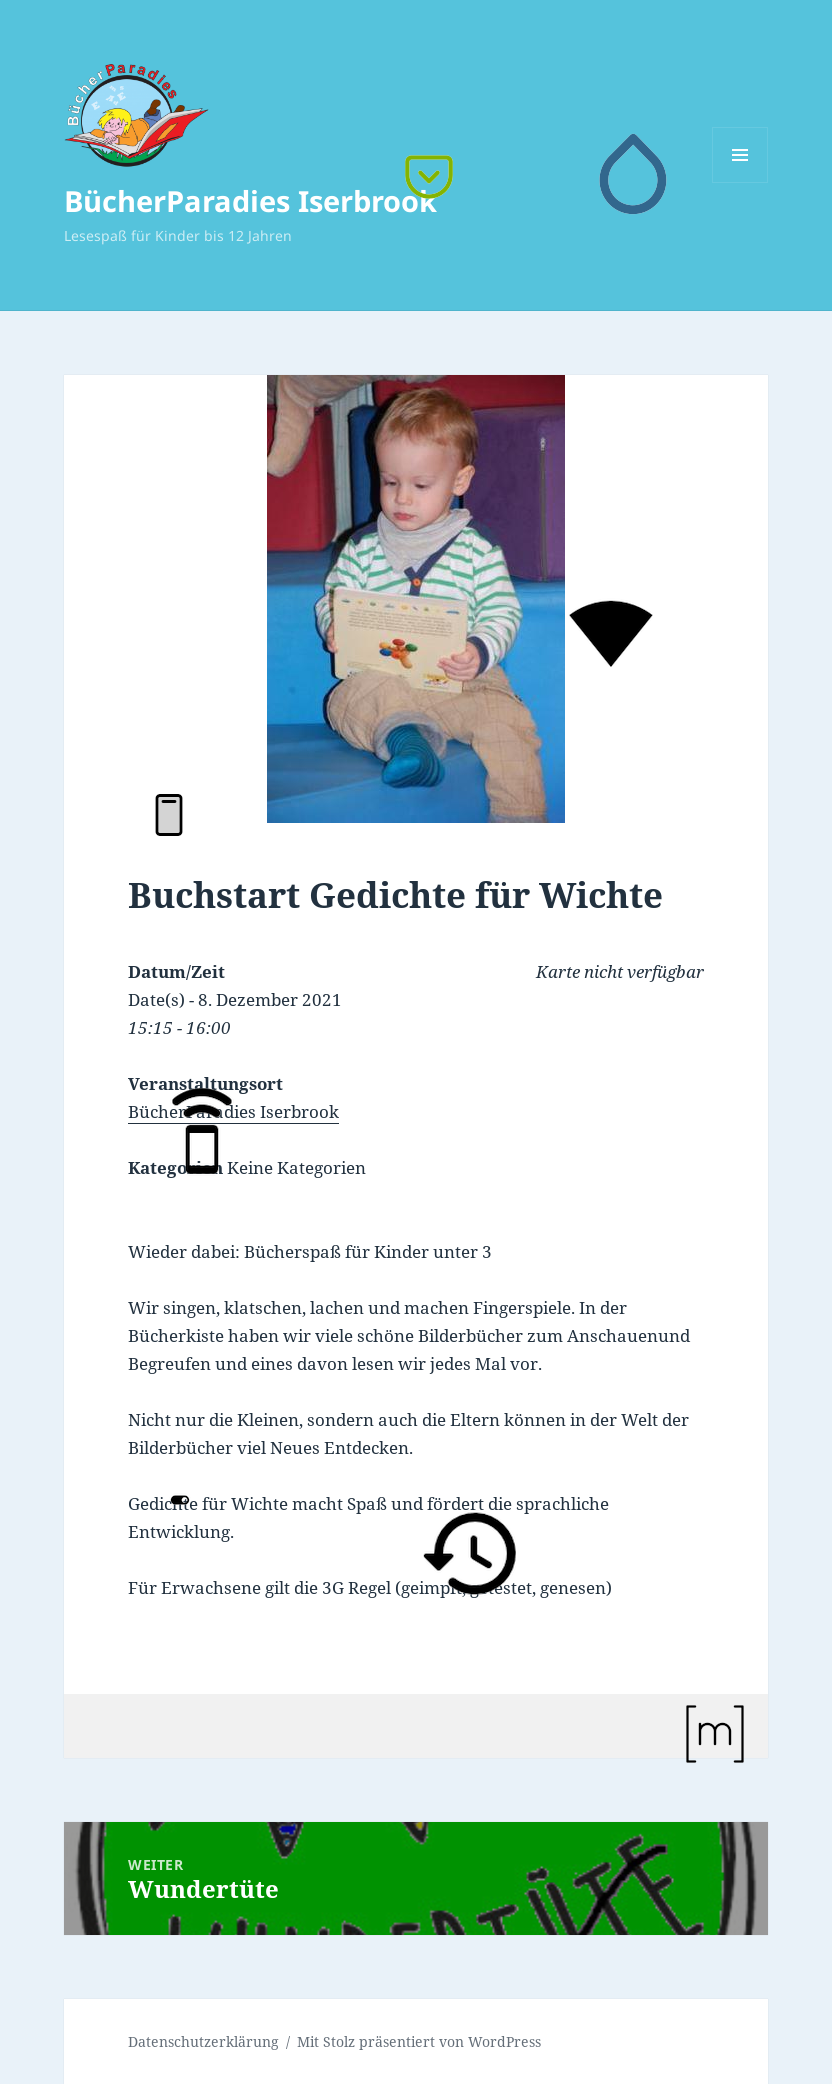 Image resolution: width=832 pixels, height=2084 pixels. Describe the element at coordinates (715, 1734) in the screenshot. I see `link to Matrix messaging platform` at that location.